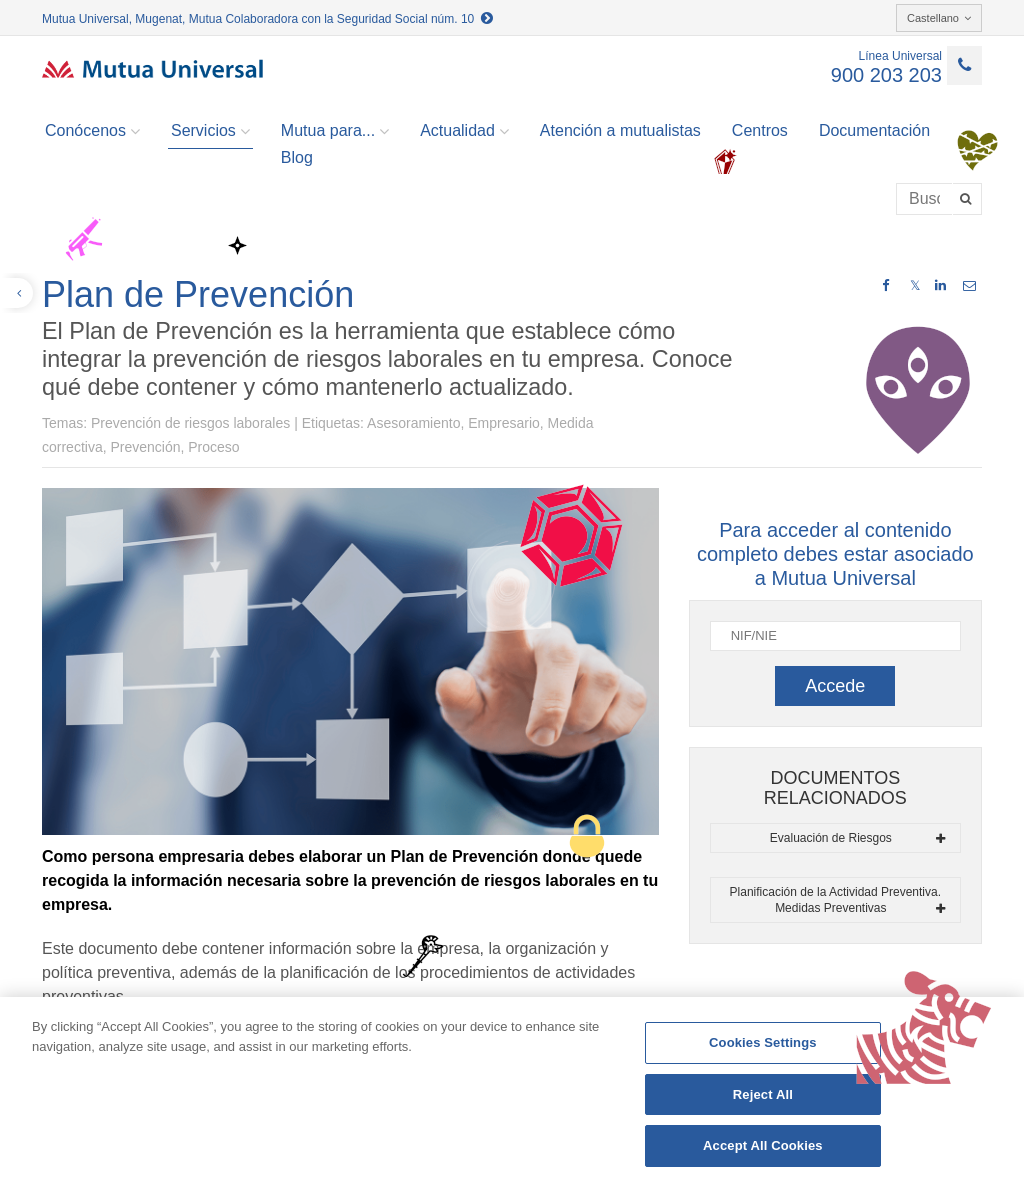 The height and width of the screenshot is (1187, 1024). I want to click on throwing star weapon in a game inventory, so click(237, 245).